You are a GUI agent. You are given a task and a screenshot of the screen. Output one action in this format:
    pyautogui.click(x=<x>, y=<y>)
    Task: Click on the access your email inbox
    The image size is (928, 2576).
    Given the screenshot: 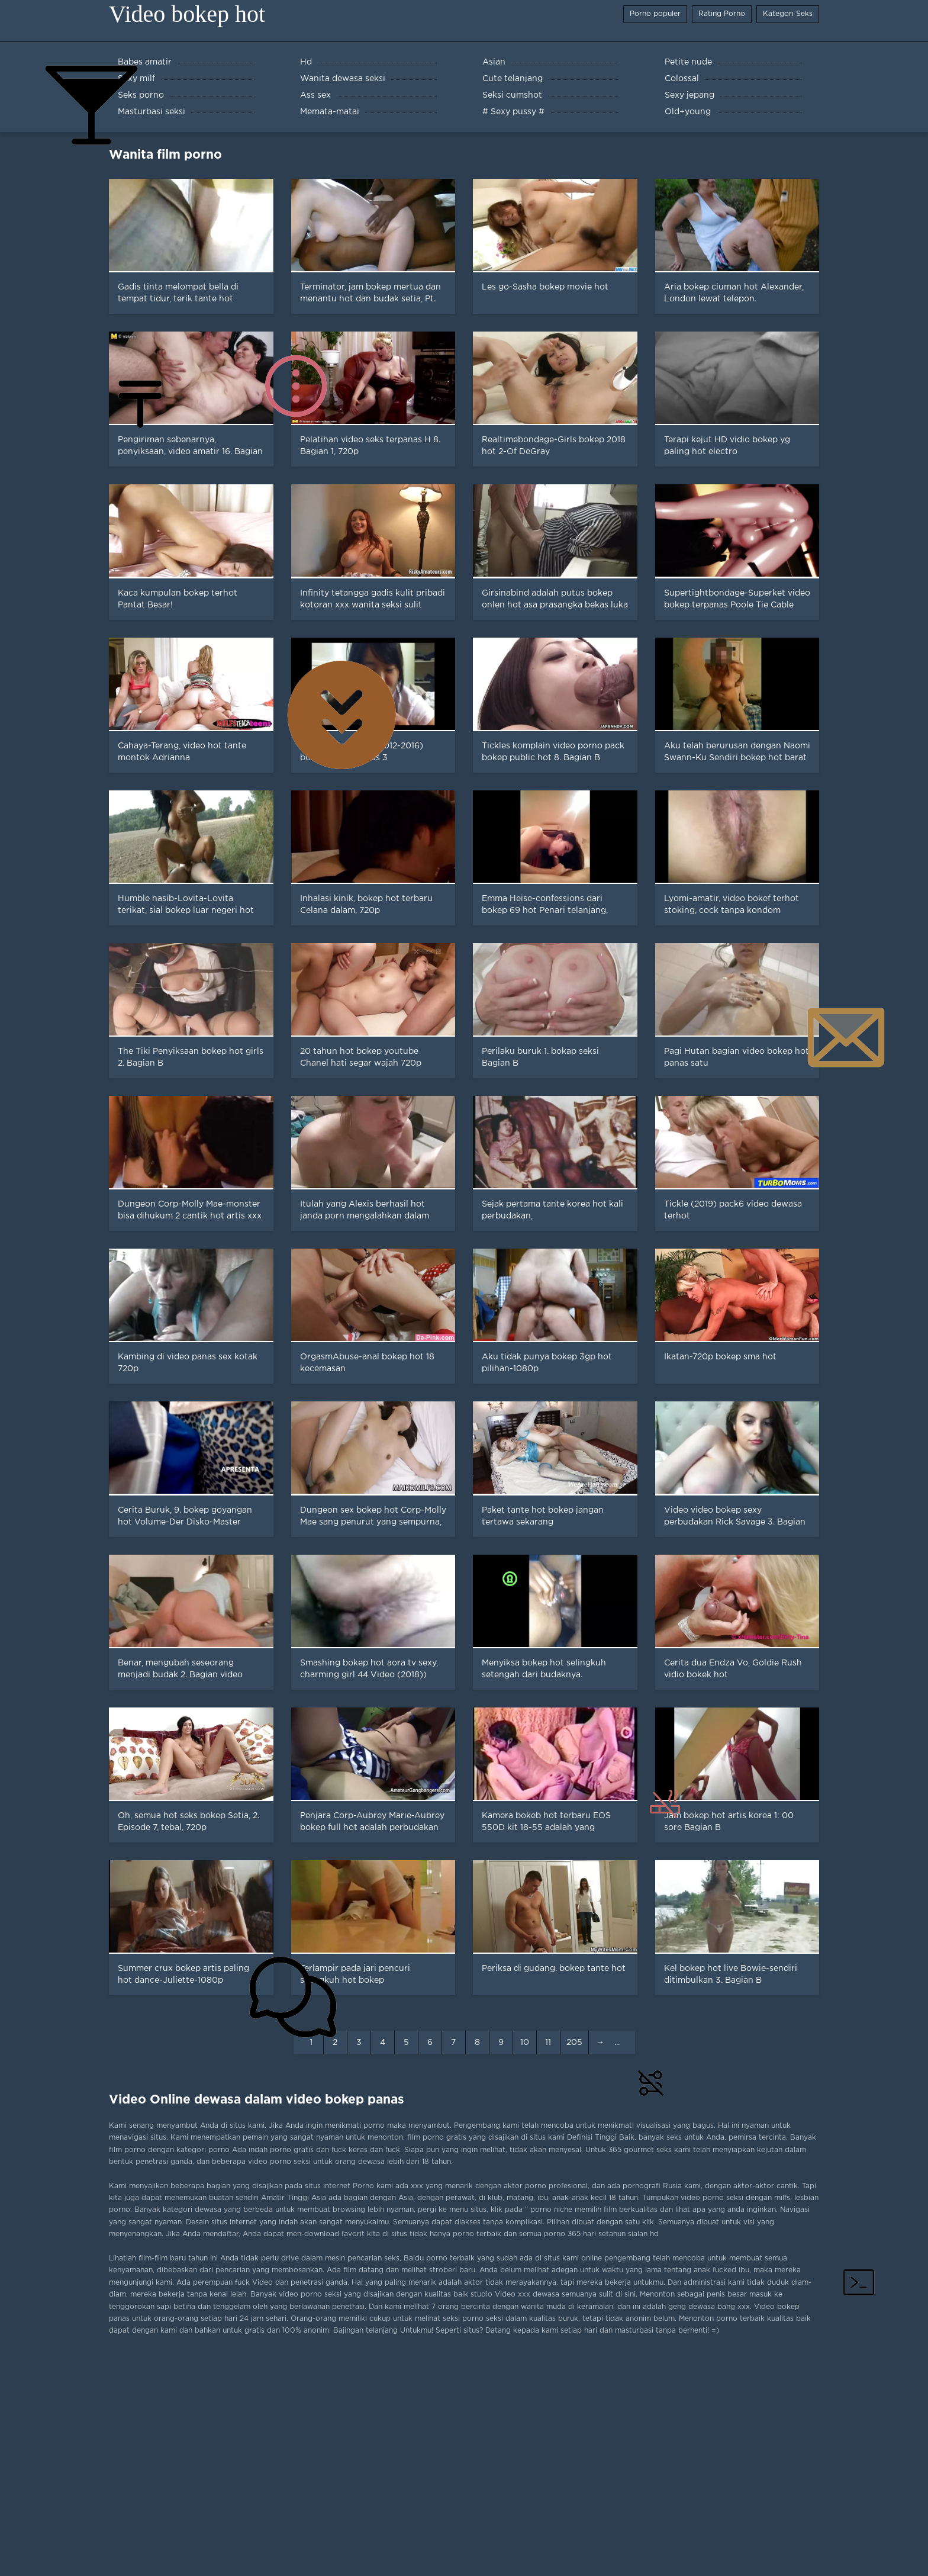 What is the action you would take?
    pyautogui.click(x=846, y=1037)
    